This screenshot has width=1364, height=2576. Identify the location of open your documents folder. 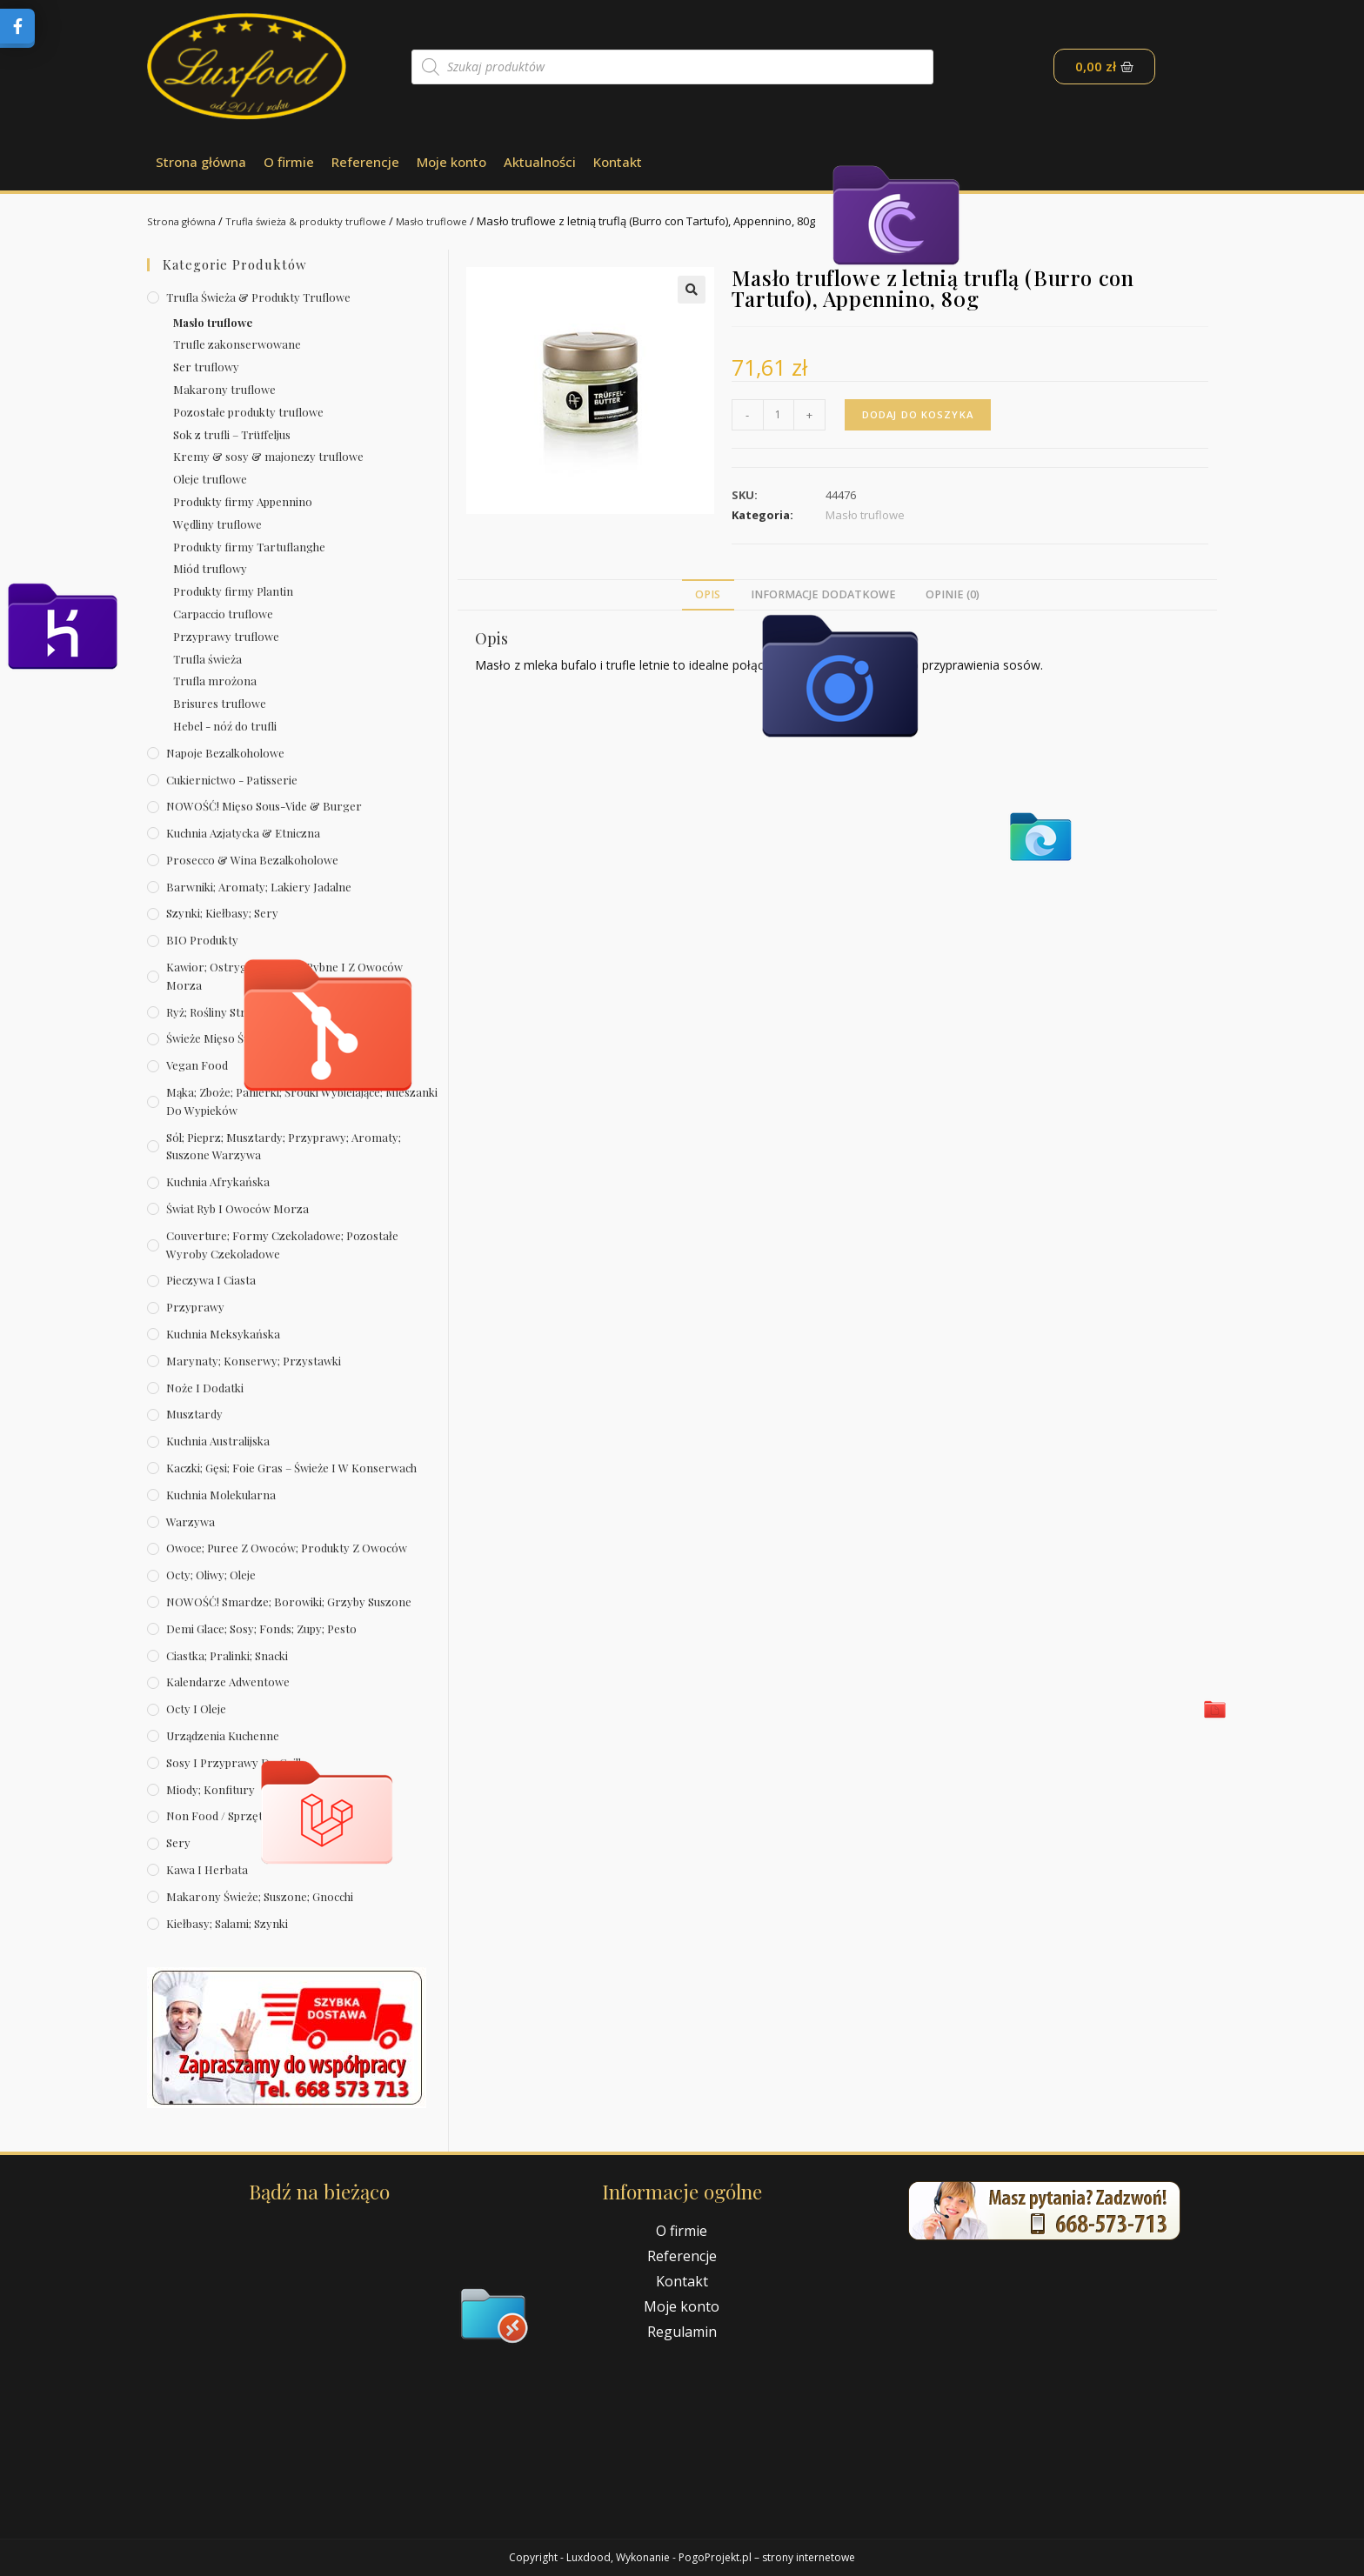
(1214, 1709).